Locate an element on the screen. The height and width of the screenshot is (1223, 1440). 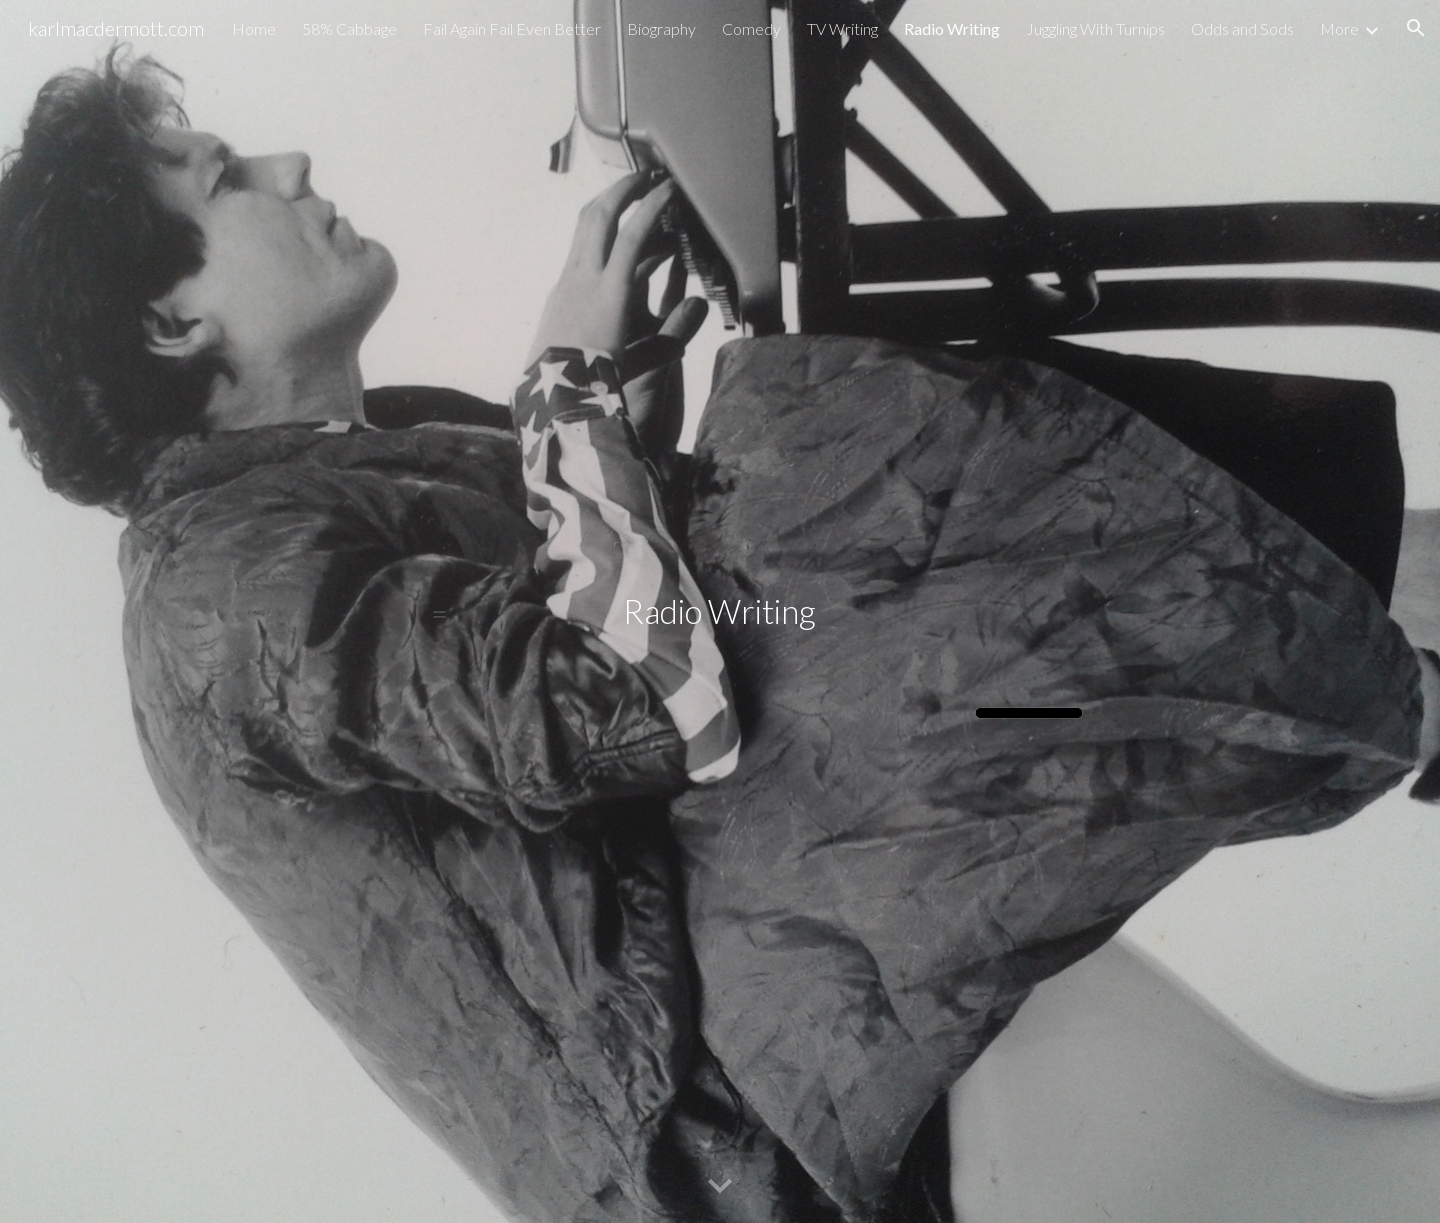
open navigation menu is located at coordinates (439, 614).